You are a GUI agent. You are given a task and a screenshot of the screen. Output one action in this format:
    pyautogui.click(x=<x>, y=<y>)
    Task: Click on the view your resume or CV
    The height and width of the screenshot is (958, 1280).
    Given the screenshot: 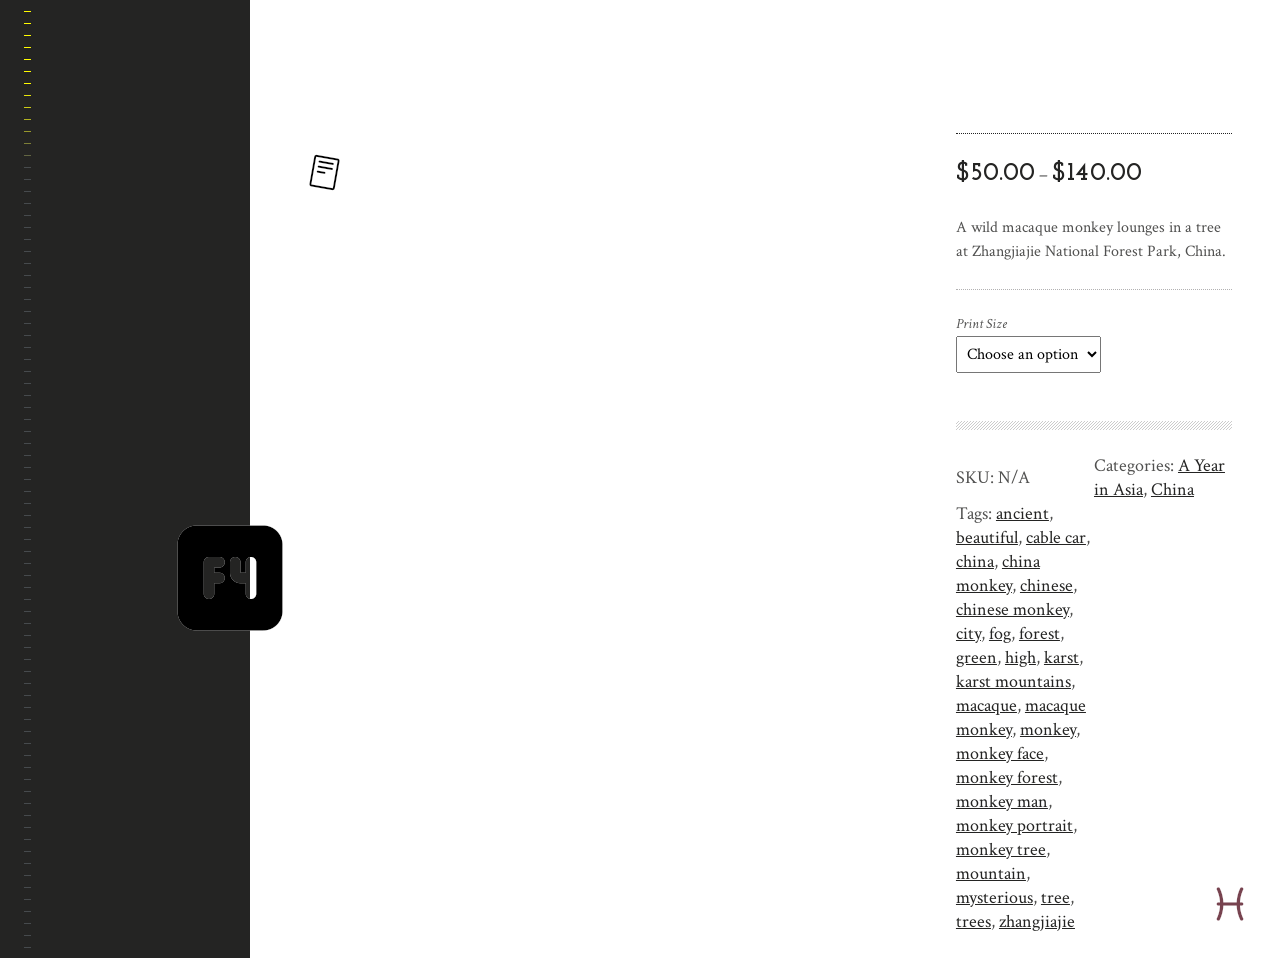 What is the action you would take?
    pyautogui.click(x=324, y=172)
    